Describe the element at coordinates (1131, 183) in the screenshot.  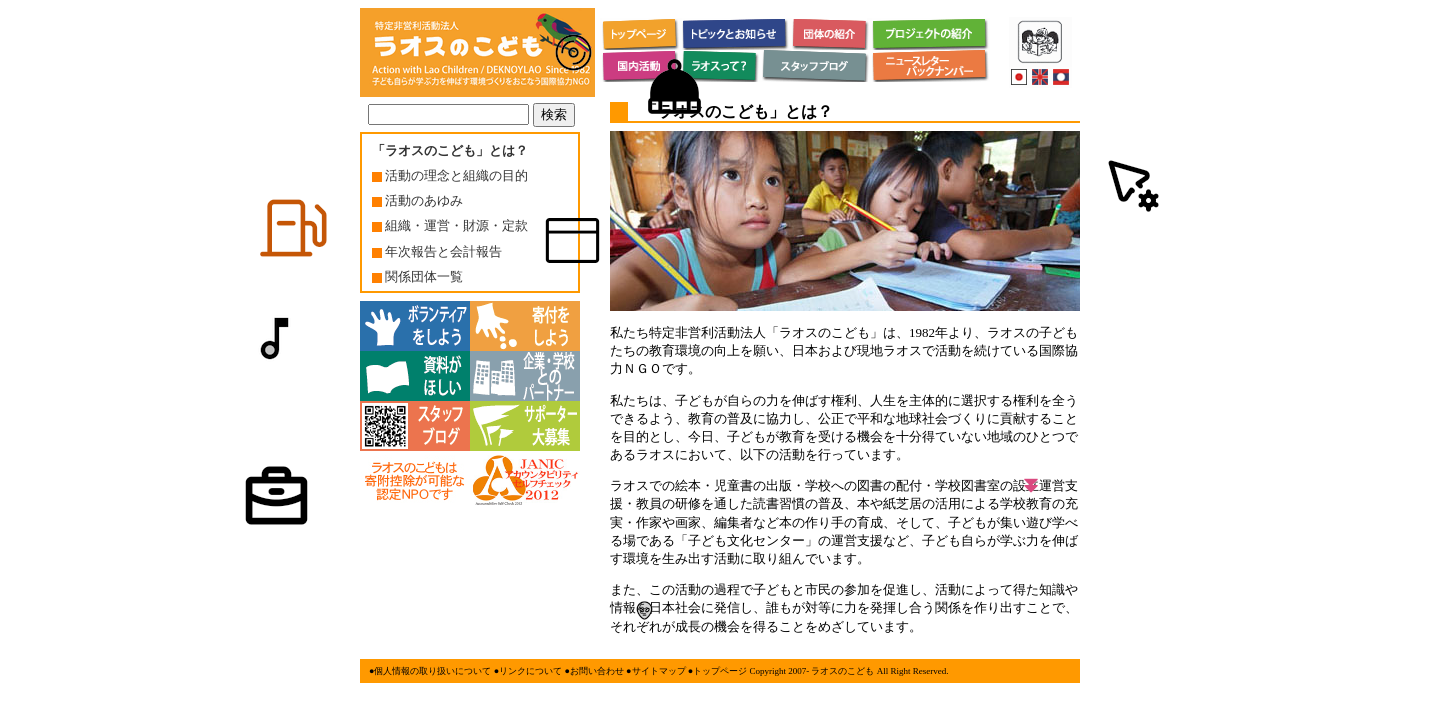
I see `adjust cursor or pointer settings` at that location.